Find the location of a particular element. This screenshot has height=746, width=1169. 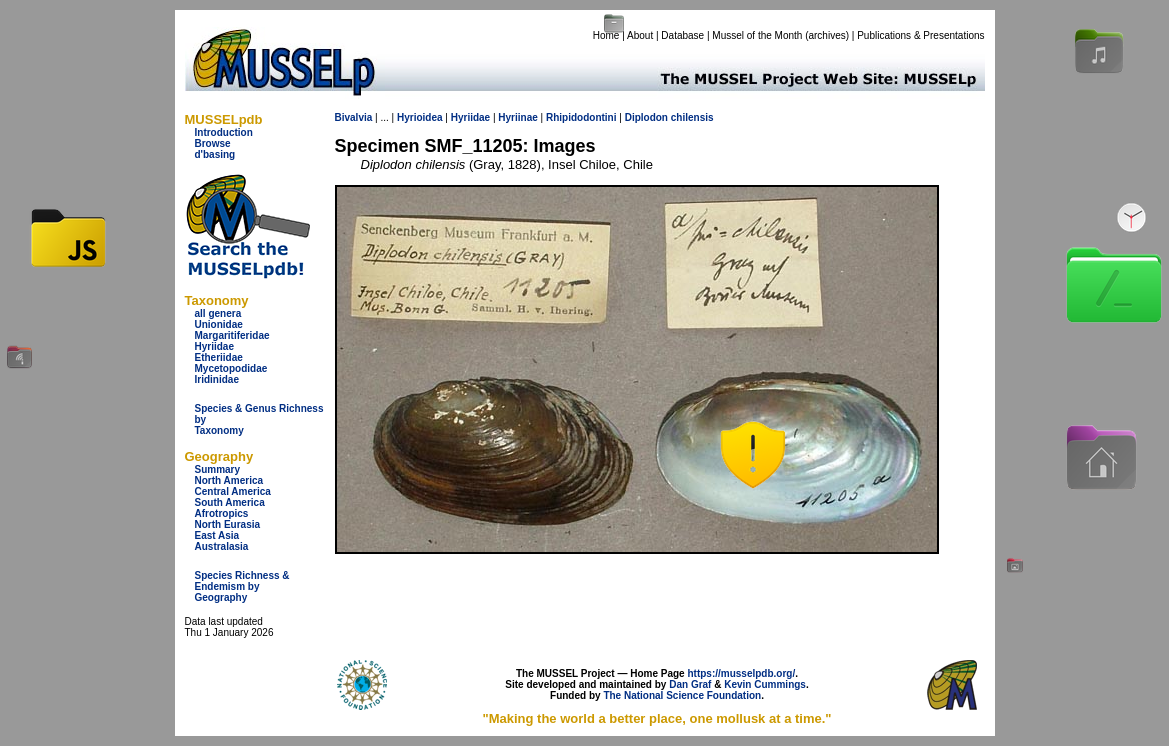

open file manager application is located at coordinates (614, 23).